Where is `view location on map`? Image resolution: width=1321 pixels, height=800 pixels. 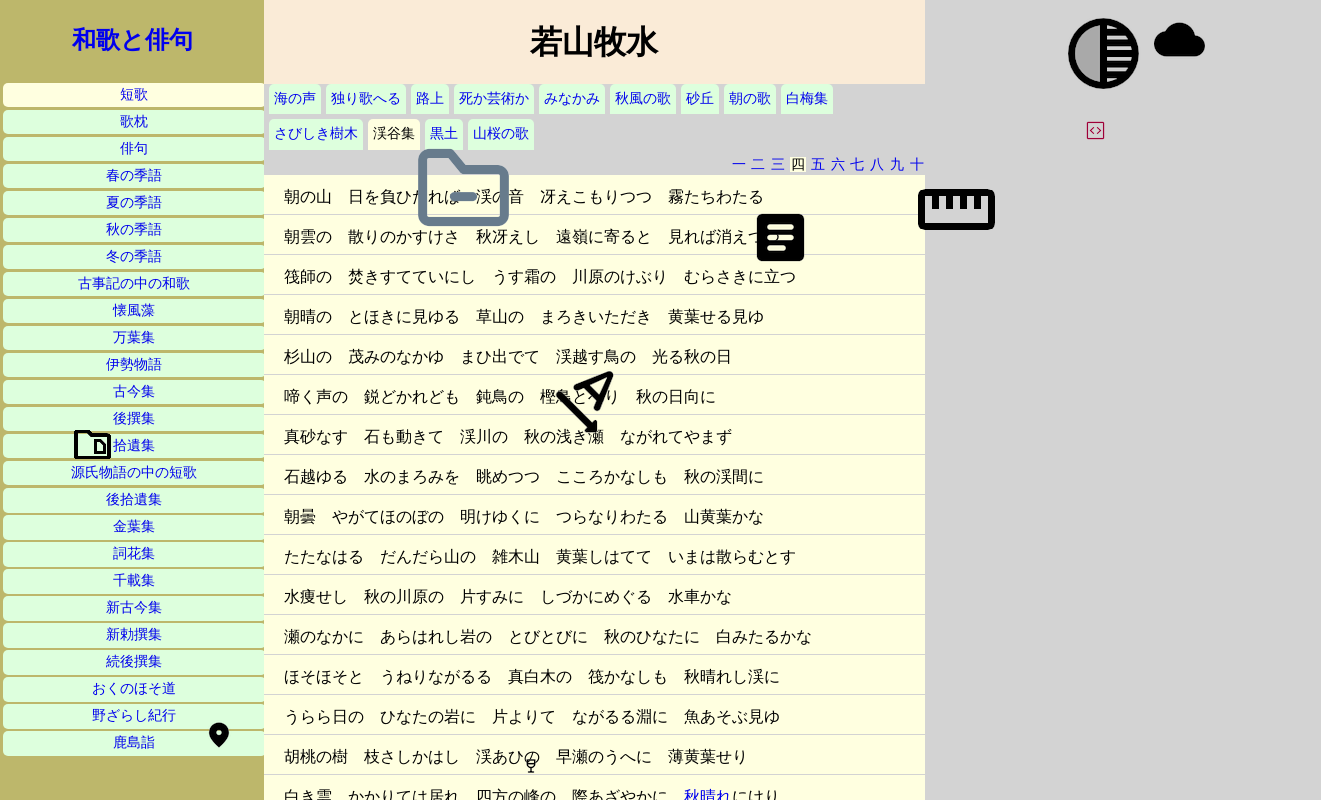
view location on map is located at coordinates (219, 735).